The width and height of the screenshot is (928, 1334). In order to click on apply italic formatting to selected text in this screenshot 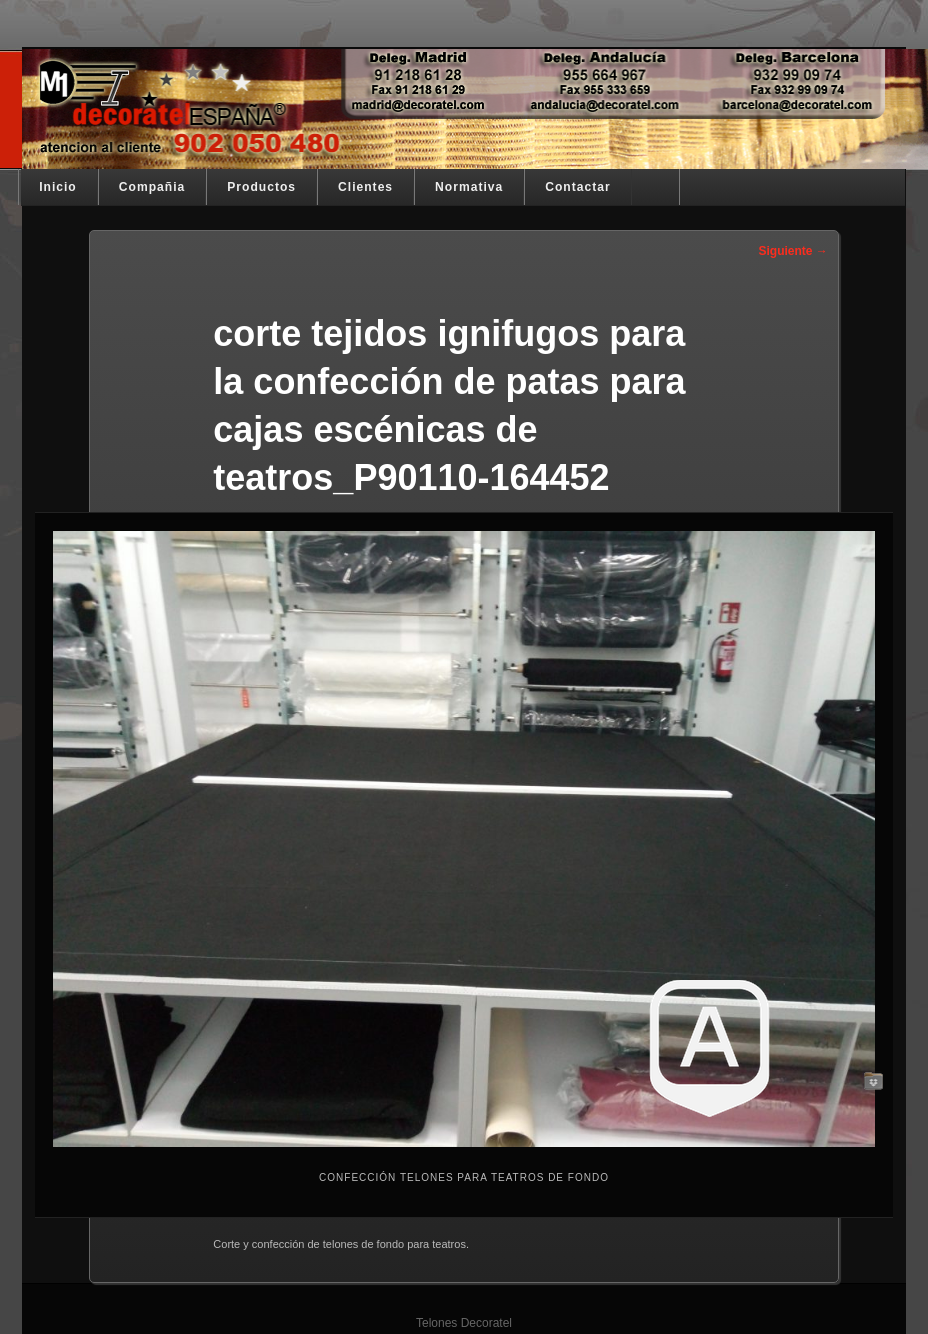, I will do `click(115, 88)`.